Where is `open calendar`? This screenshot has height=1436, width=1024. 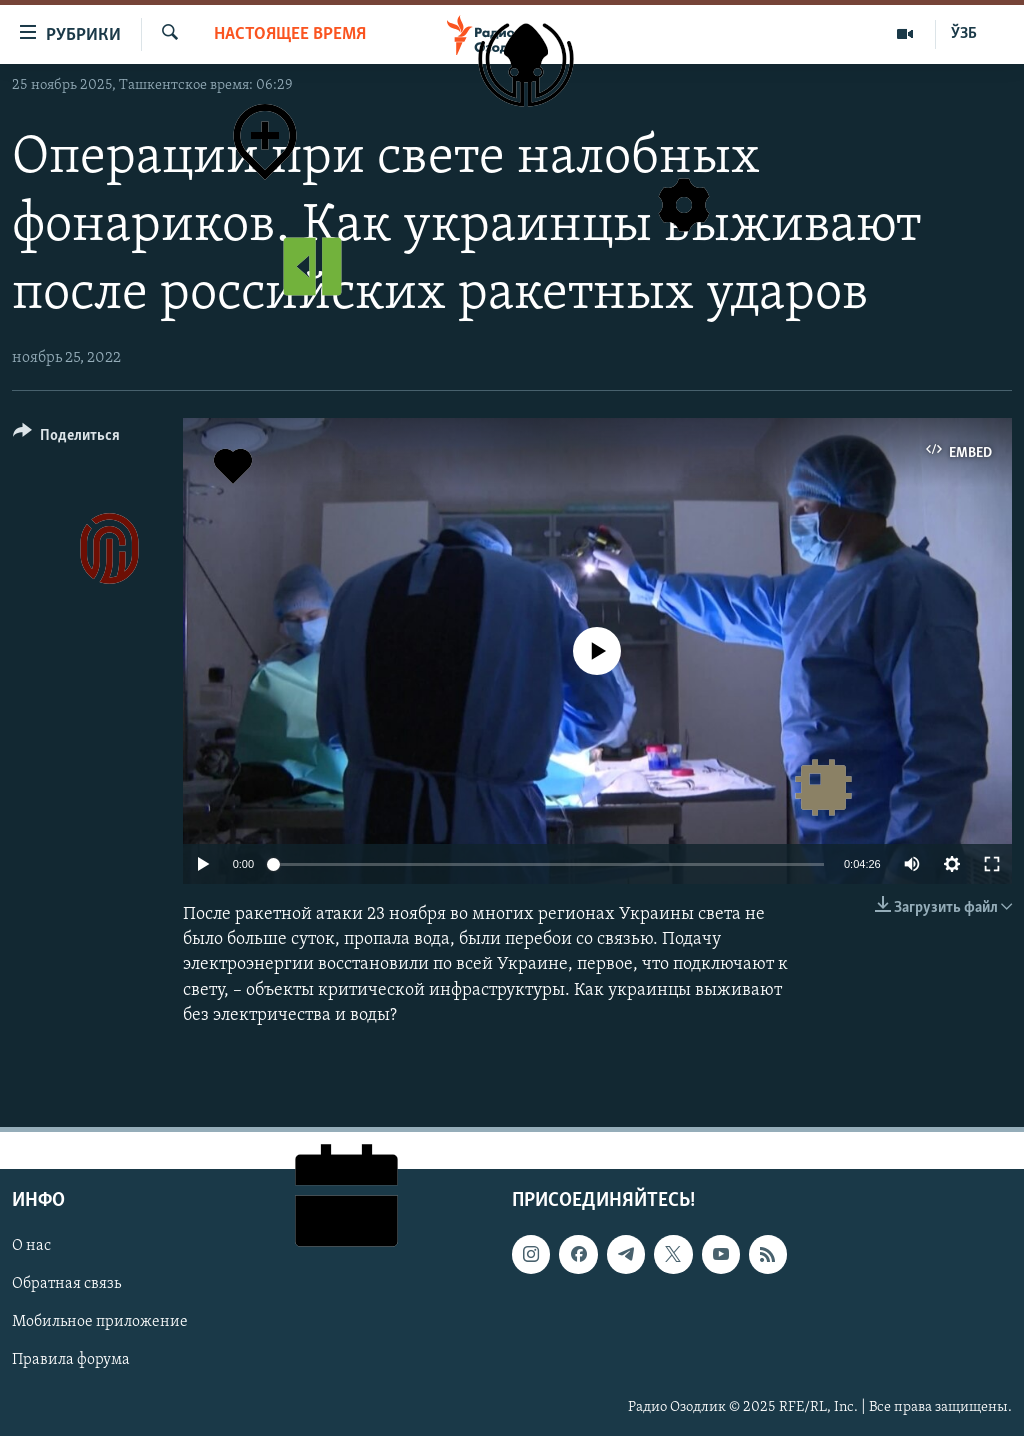 open calendar is located at coordinates (346, 1200).